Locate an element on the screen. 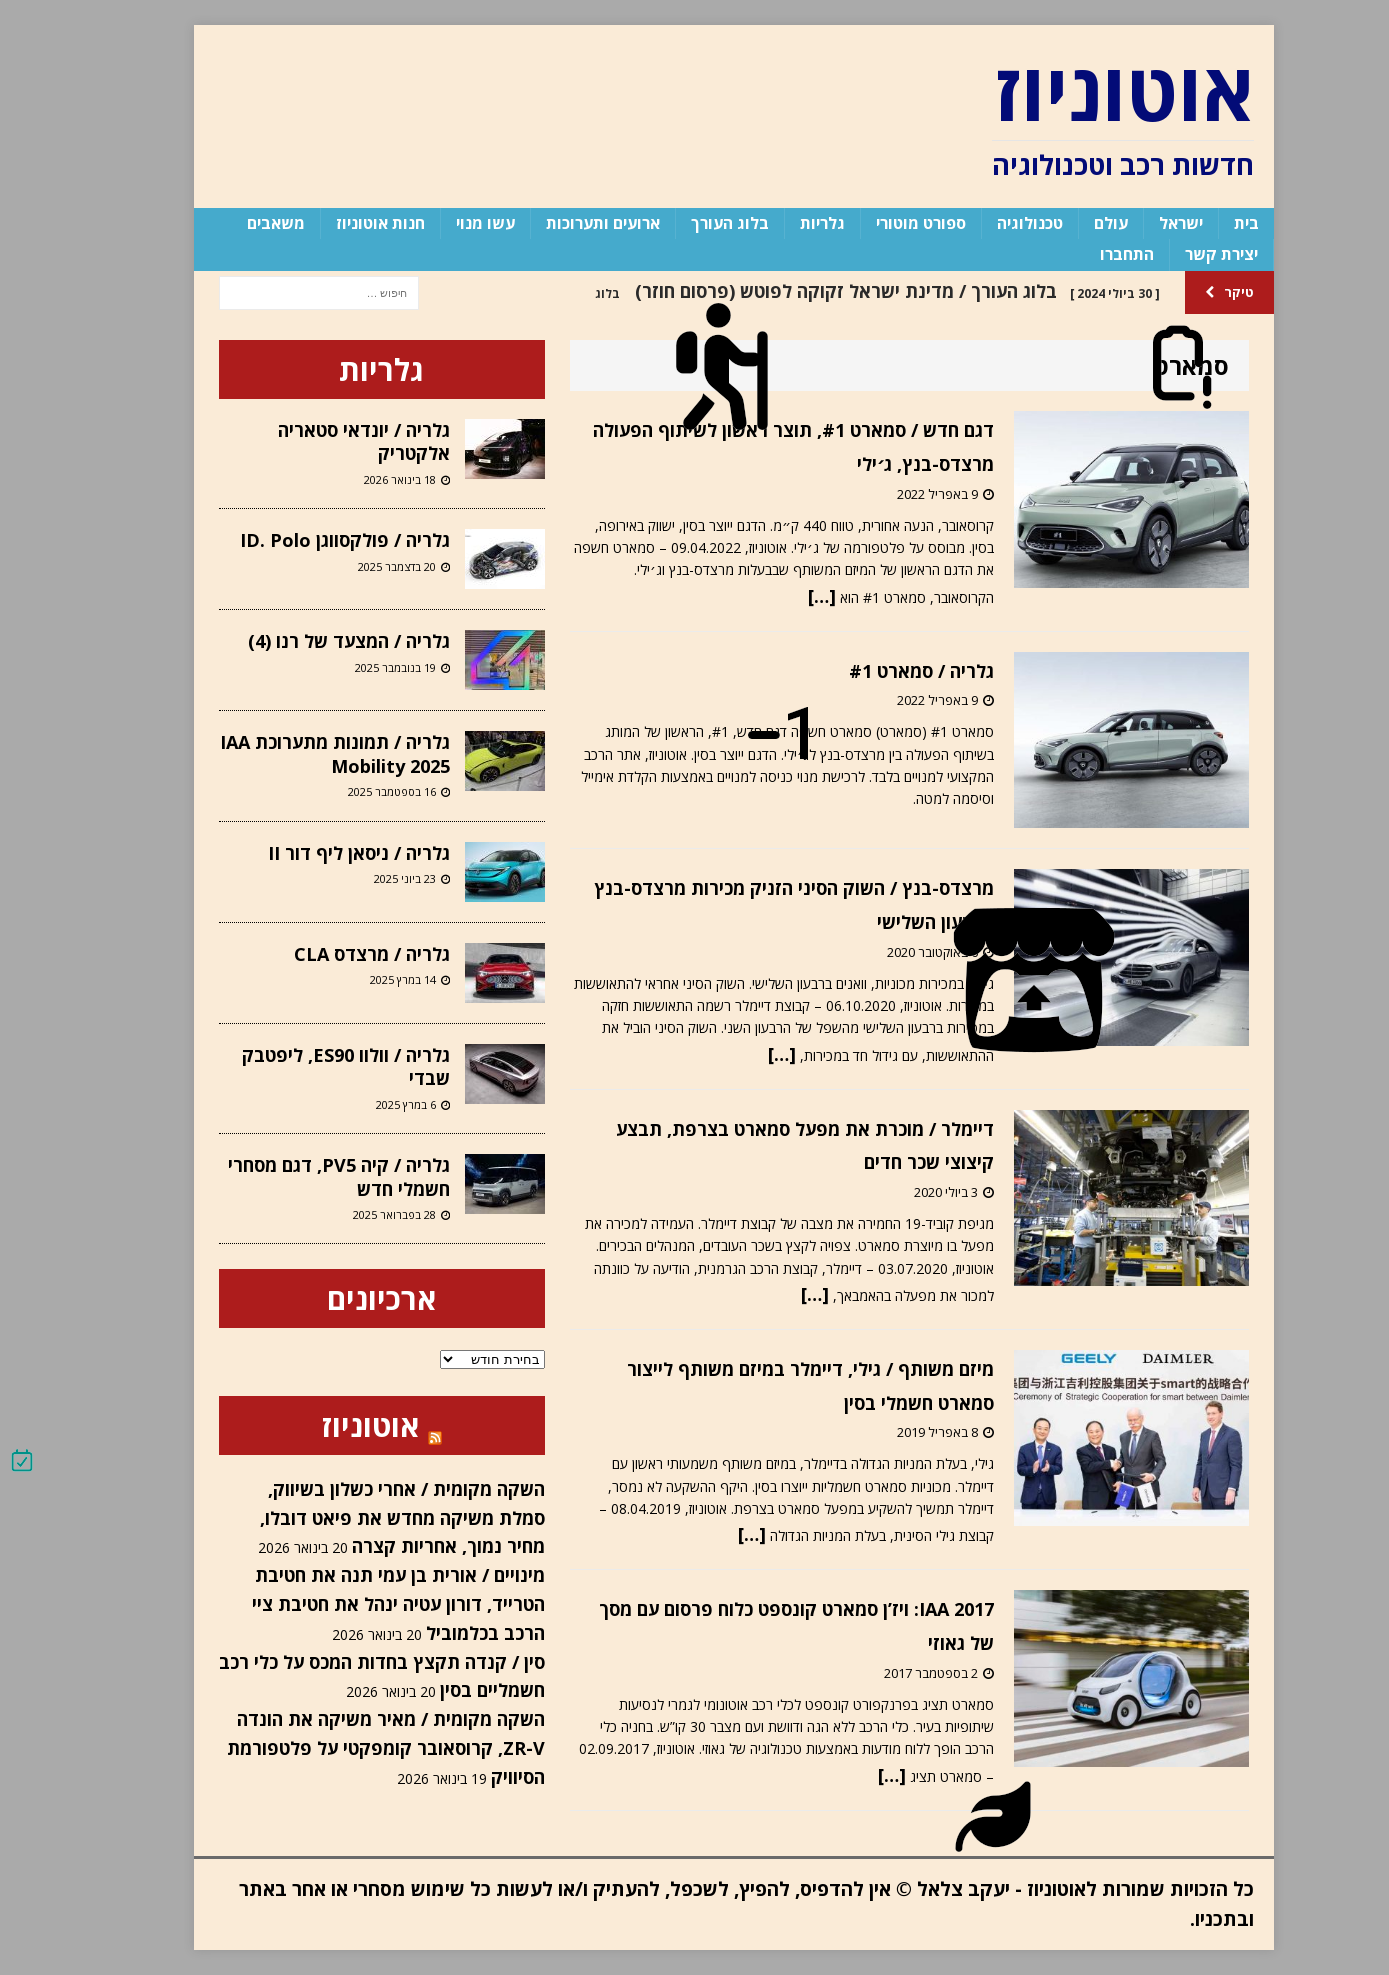 The image size is (1389, 1975). explore hiking trails nearby is located at coordinates (725, 366).